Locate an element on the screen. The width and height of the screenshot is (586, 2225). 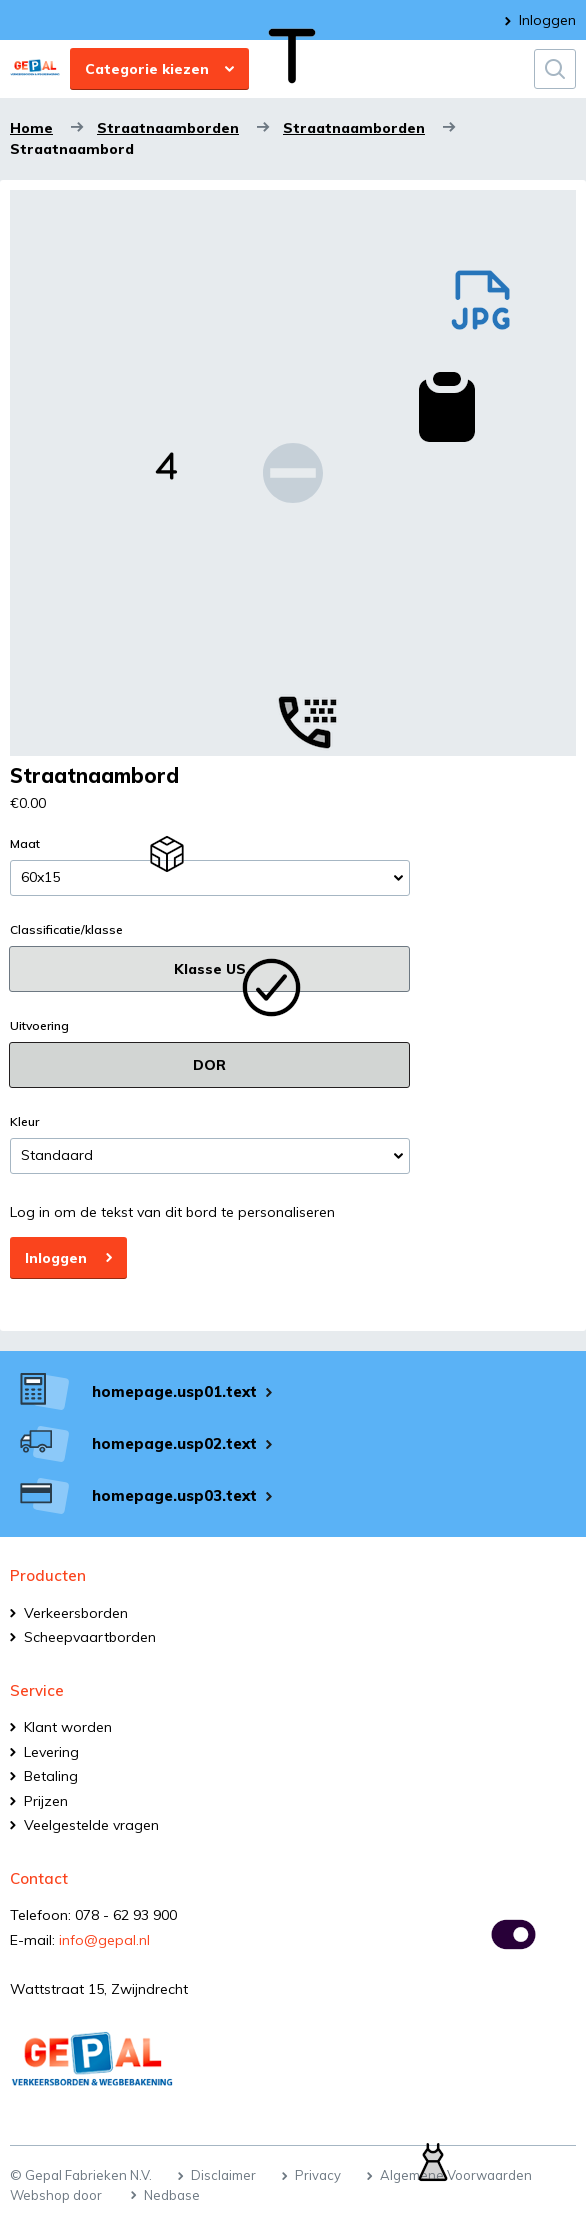
access TTY/TDD accessibility calling features is located at coordinates (307, 722).